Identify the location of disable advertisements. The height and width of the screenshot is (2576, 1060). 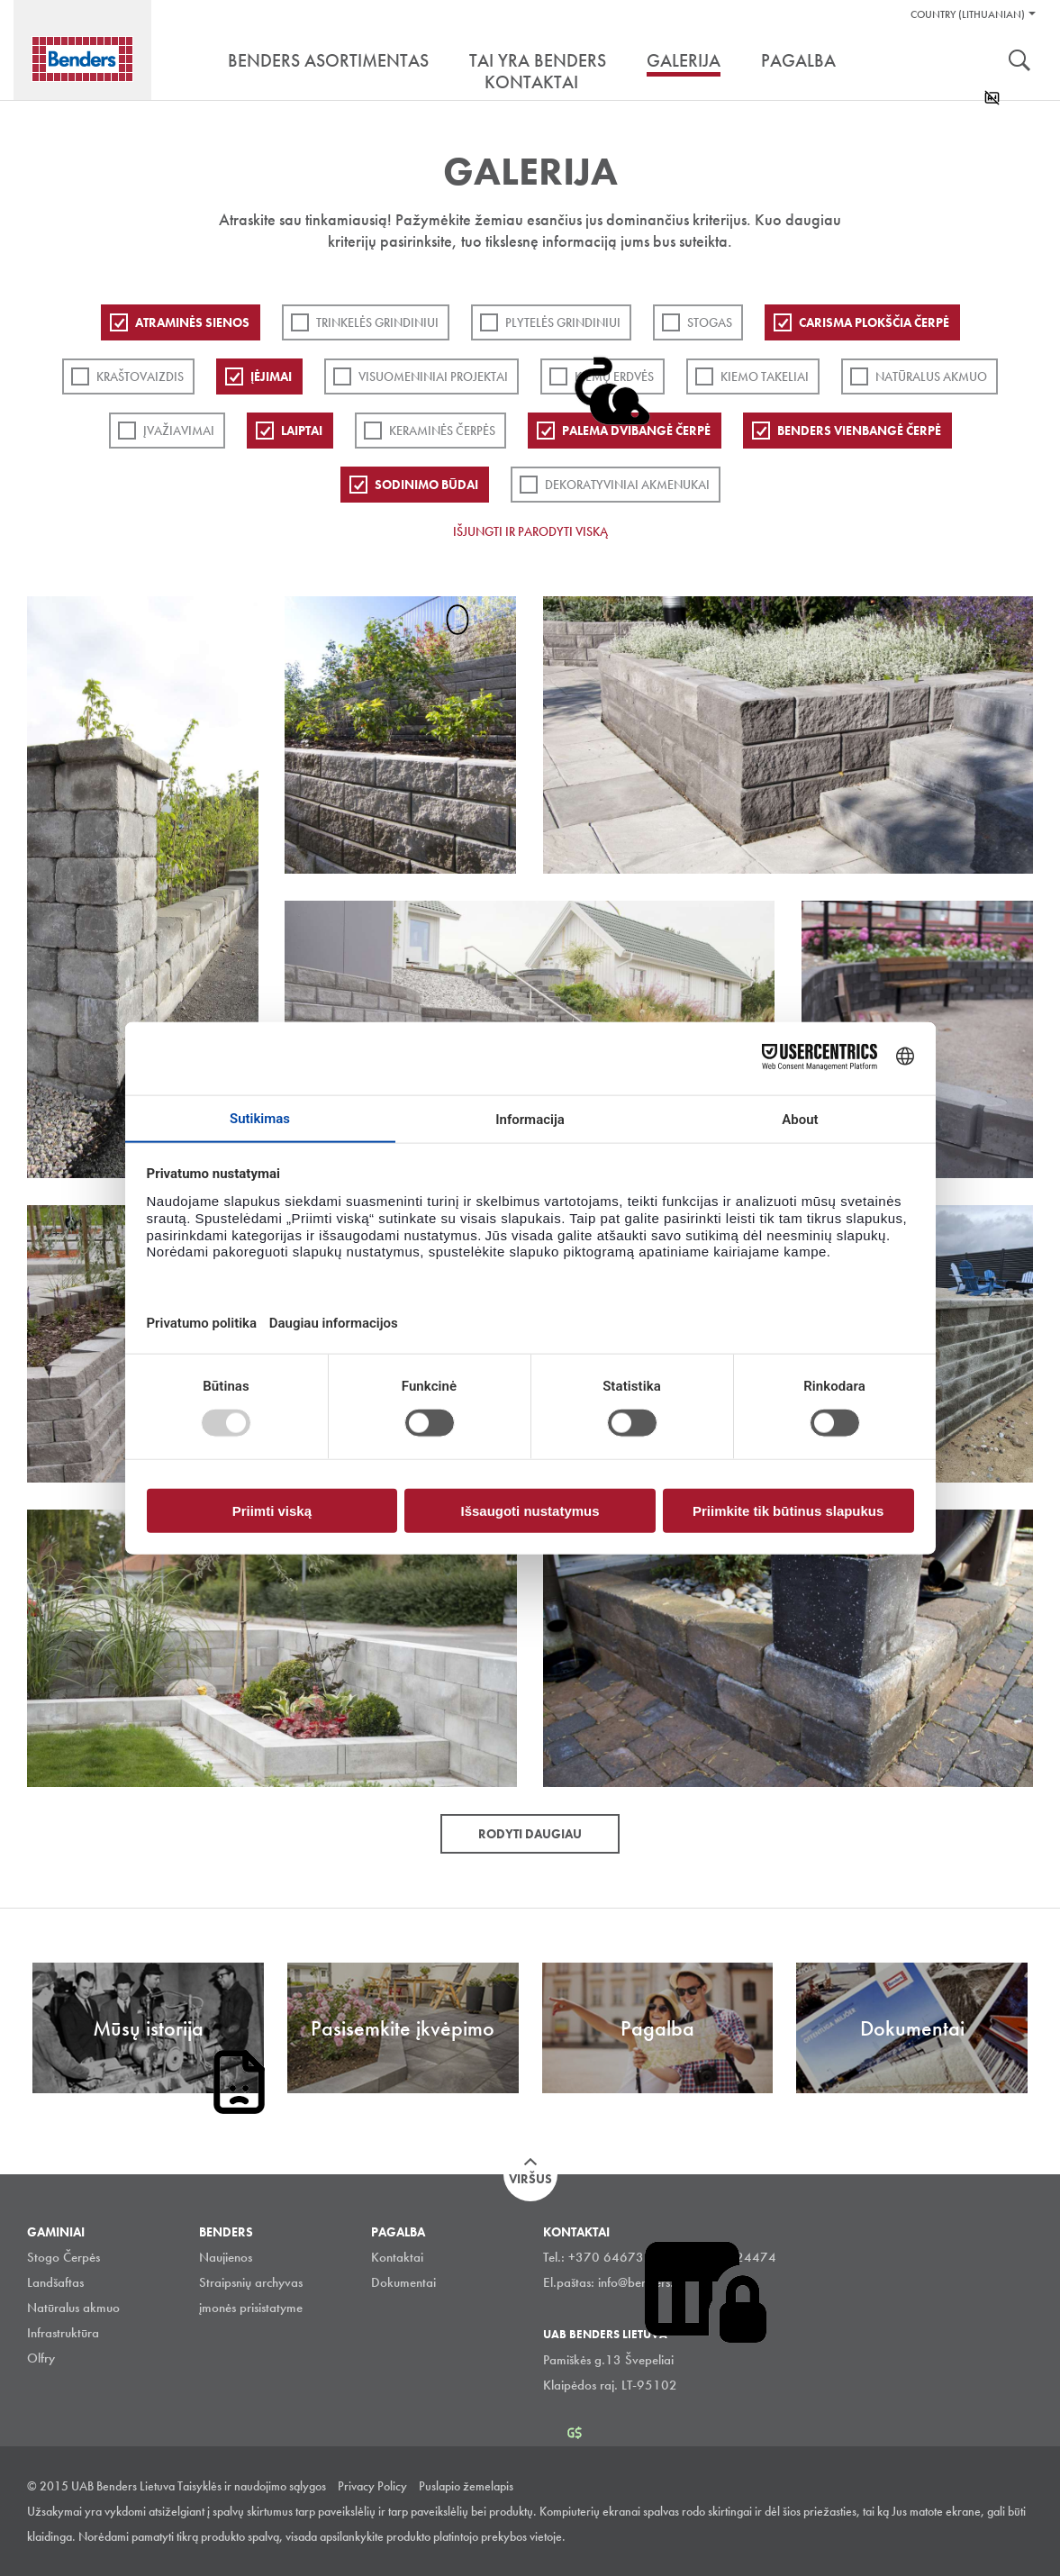
(992, 97).